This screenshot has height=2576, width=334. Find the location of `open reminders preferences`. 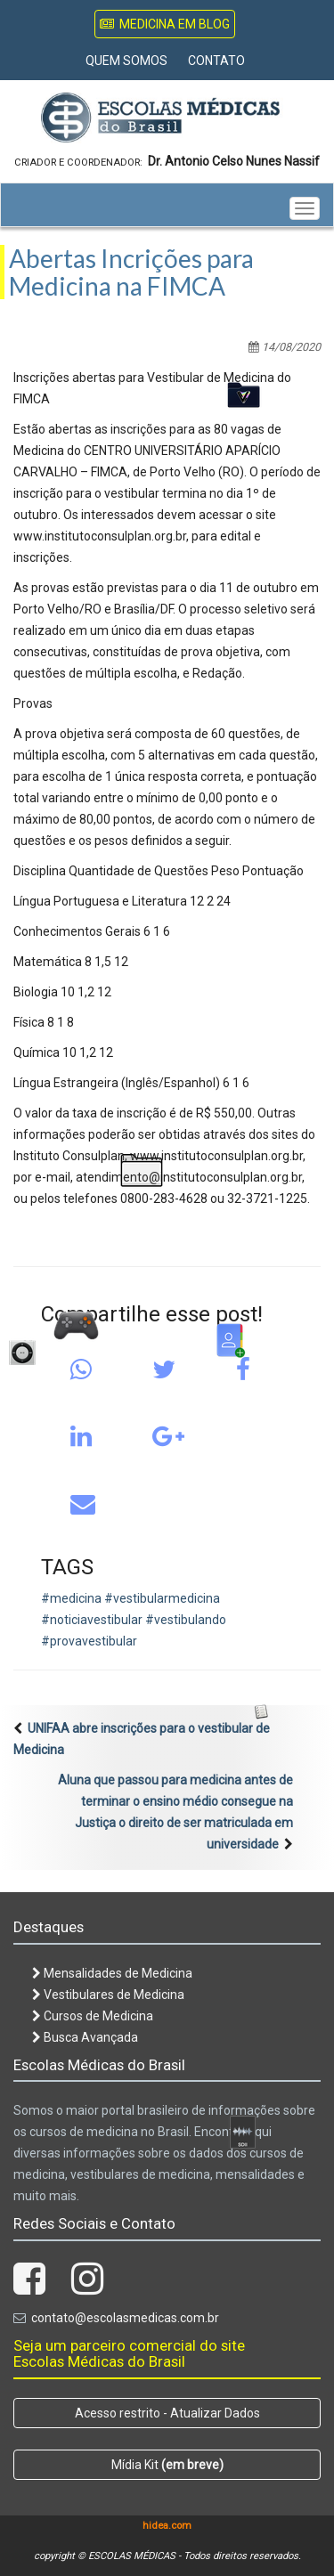

open reminders preferences is located at coordinates (261, 1711).